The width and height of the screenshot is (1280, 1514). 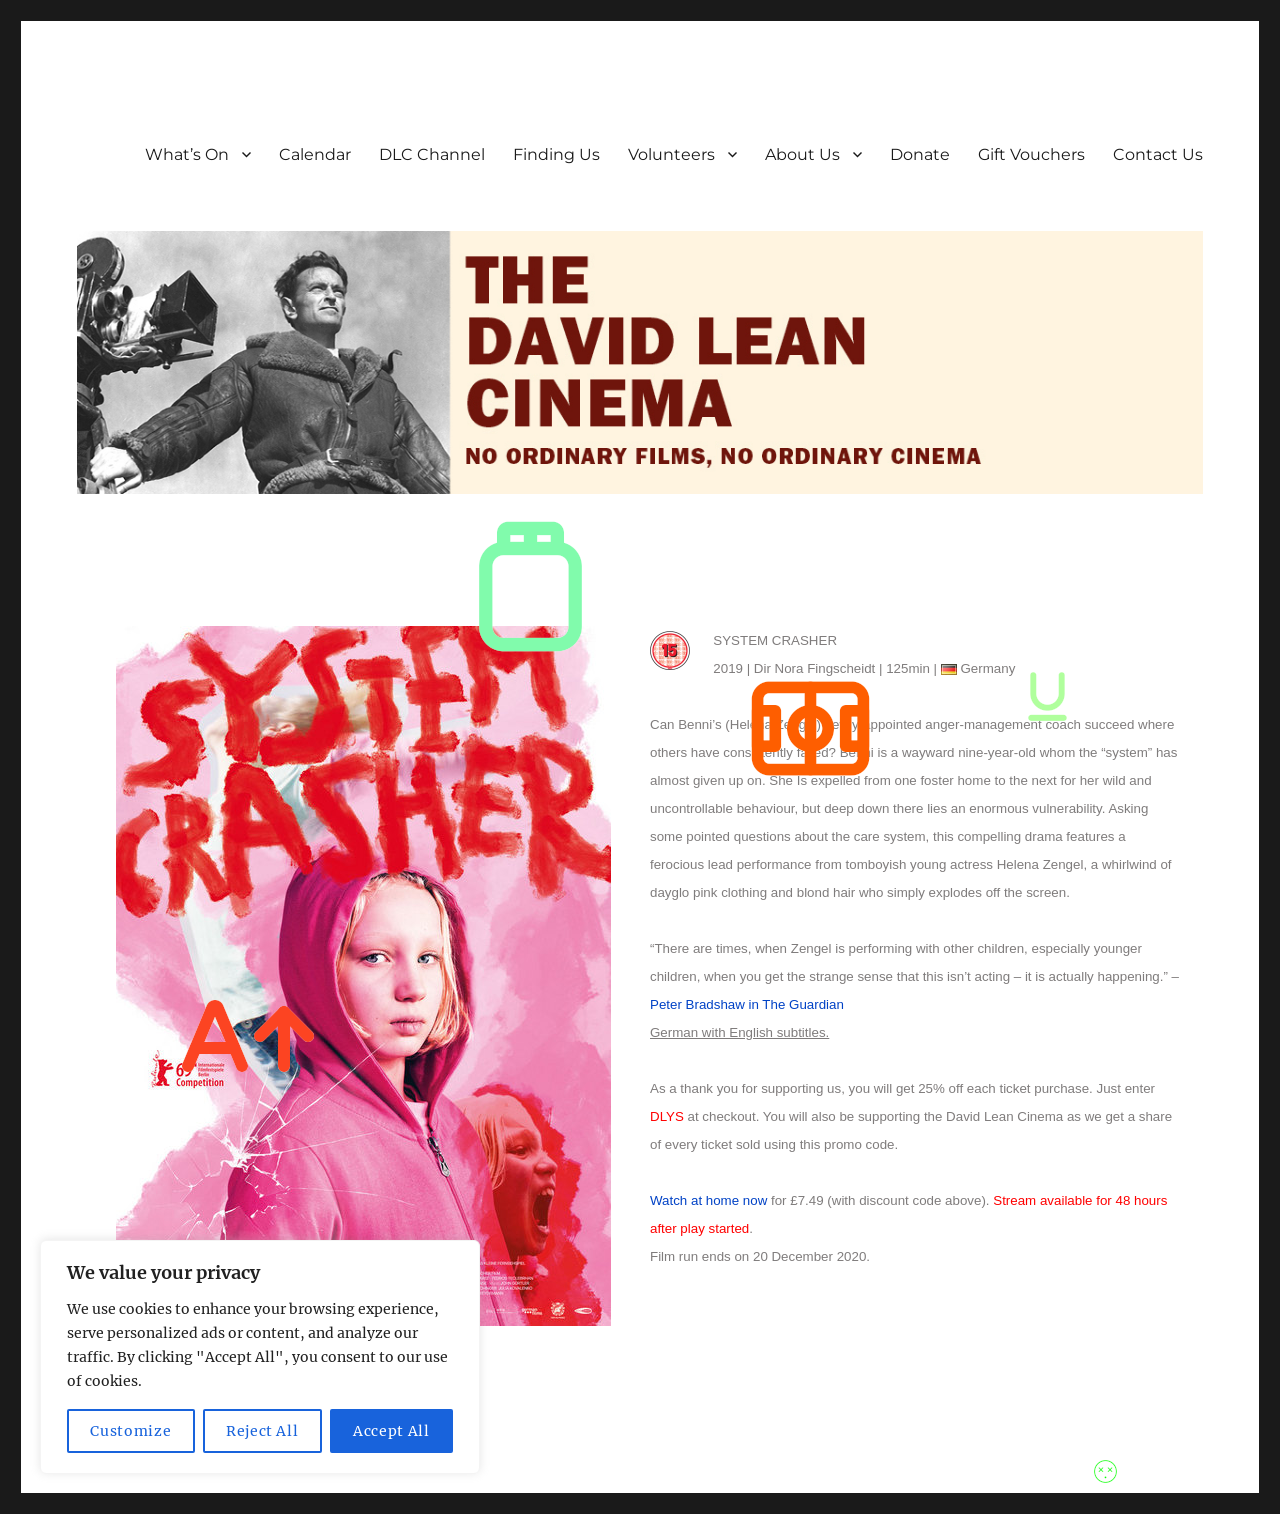 What do you see at coordinates (810, 728) in the screenshot?
I see `view soccer field or pitch layout` at bounding box center [810, 728].